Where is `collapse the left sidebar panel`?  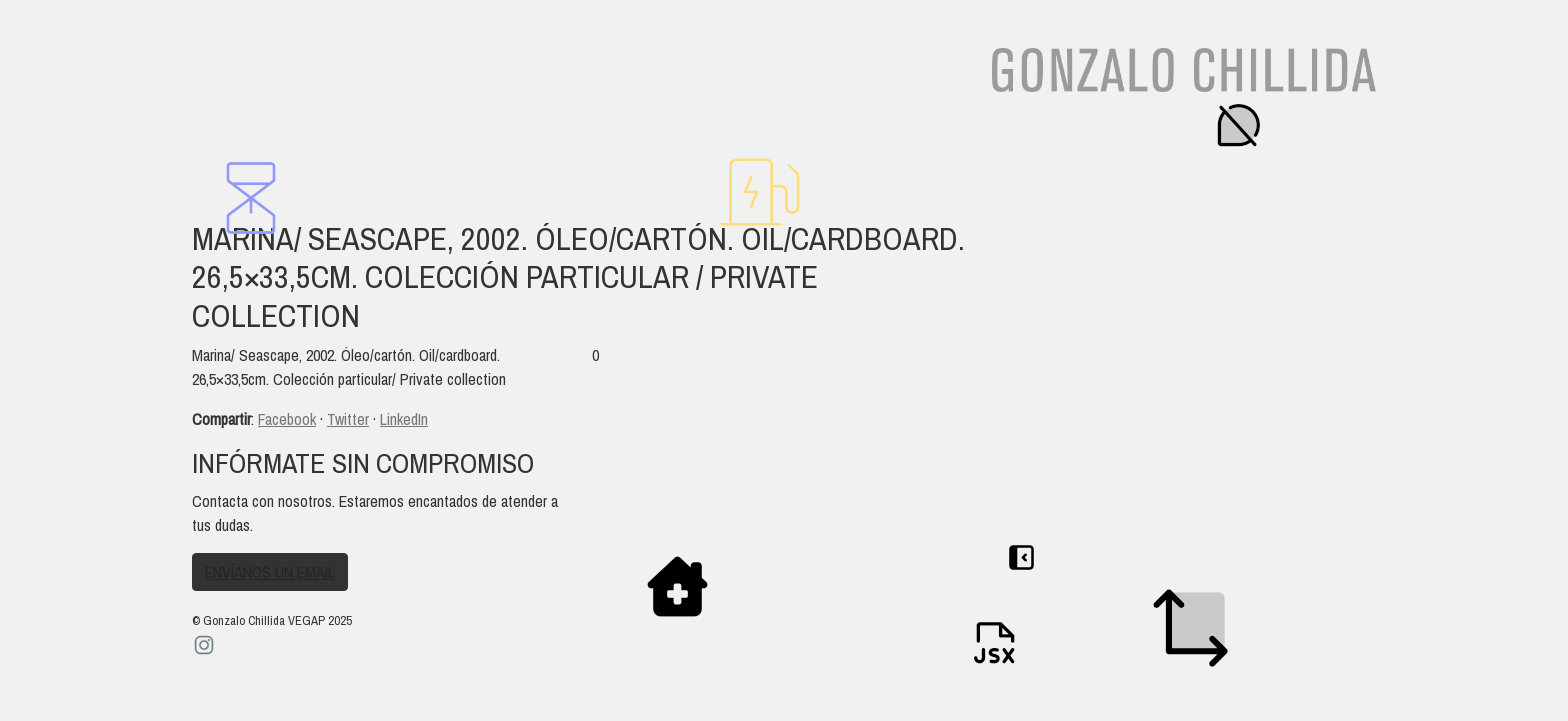 collapse the left sidebar panel is located at coordinates (1021, 557).